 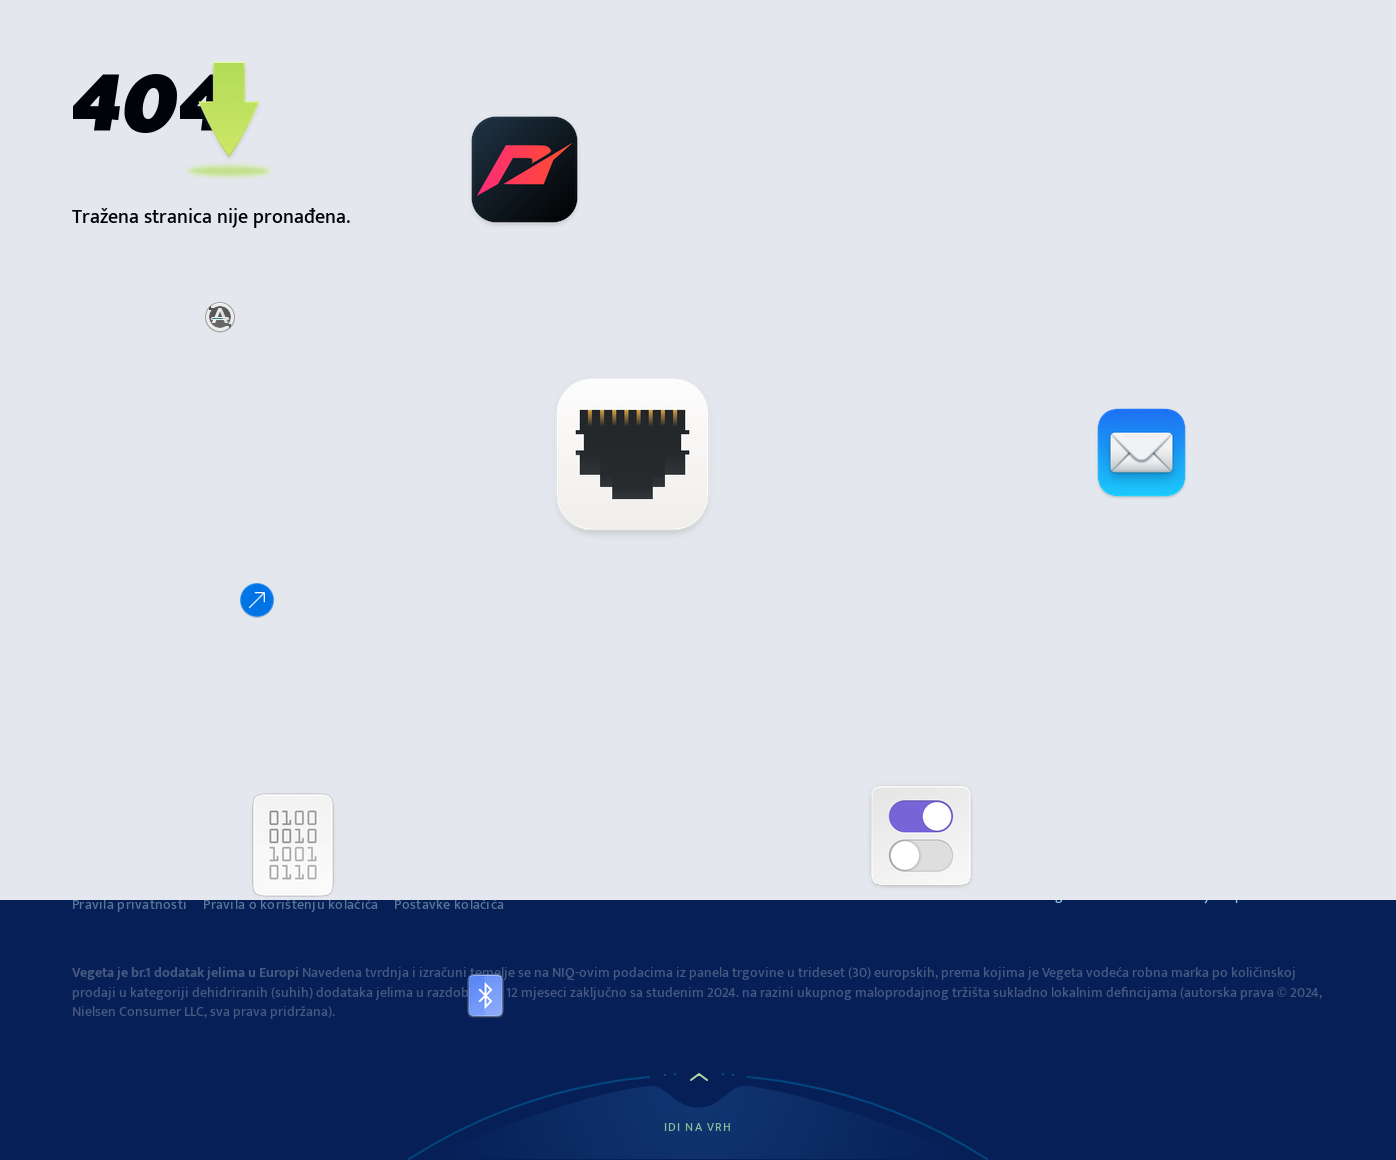 What do you see at coordinates (229, 113) in the screenshot?
I see `save the current file or document` at bounding box center [229, 113].